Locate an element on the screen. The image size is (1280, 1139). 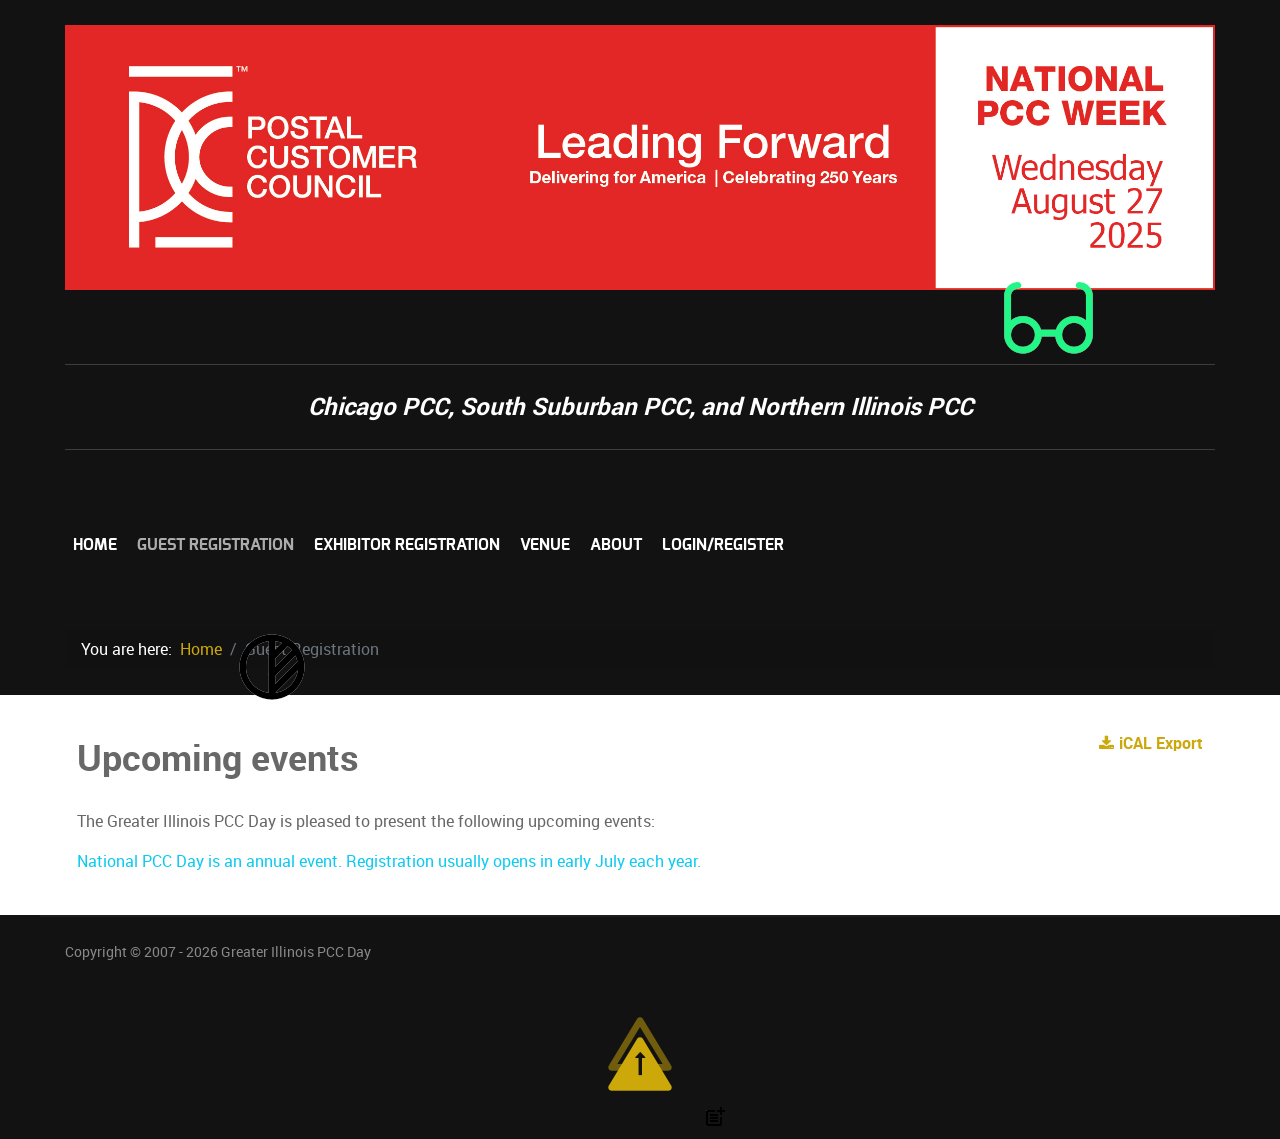
toggle reading mode or reader view is located at coordinates (1048, 319).